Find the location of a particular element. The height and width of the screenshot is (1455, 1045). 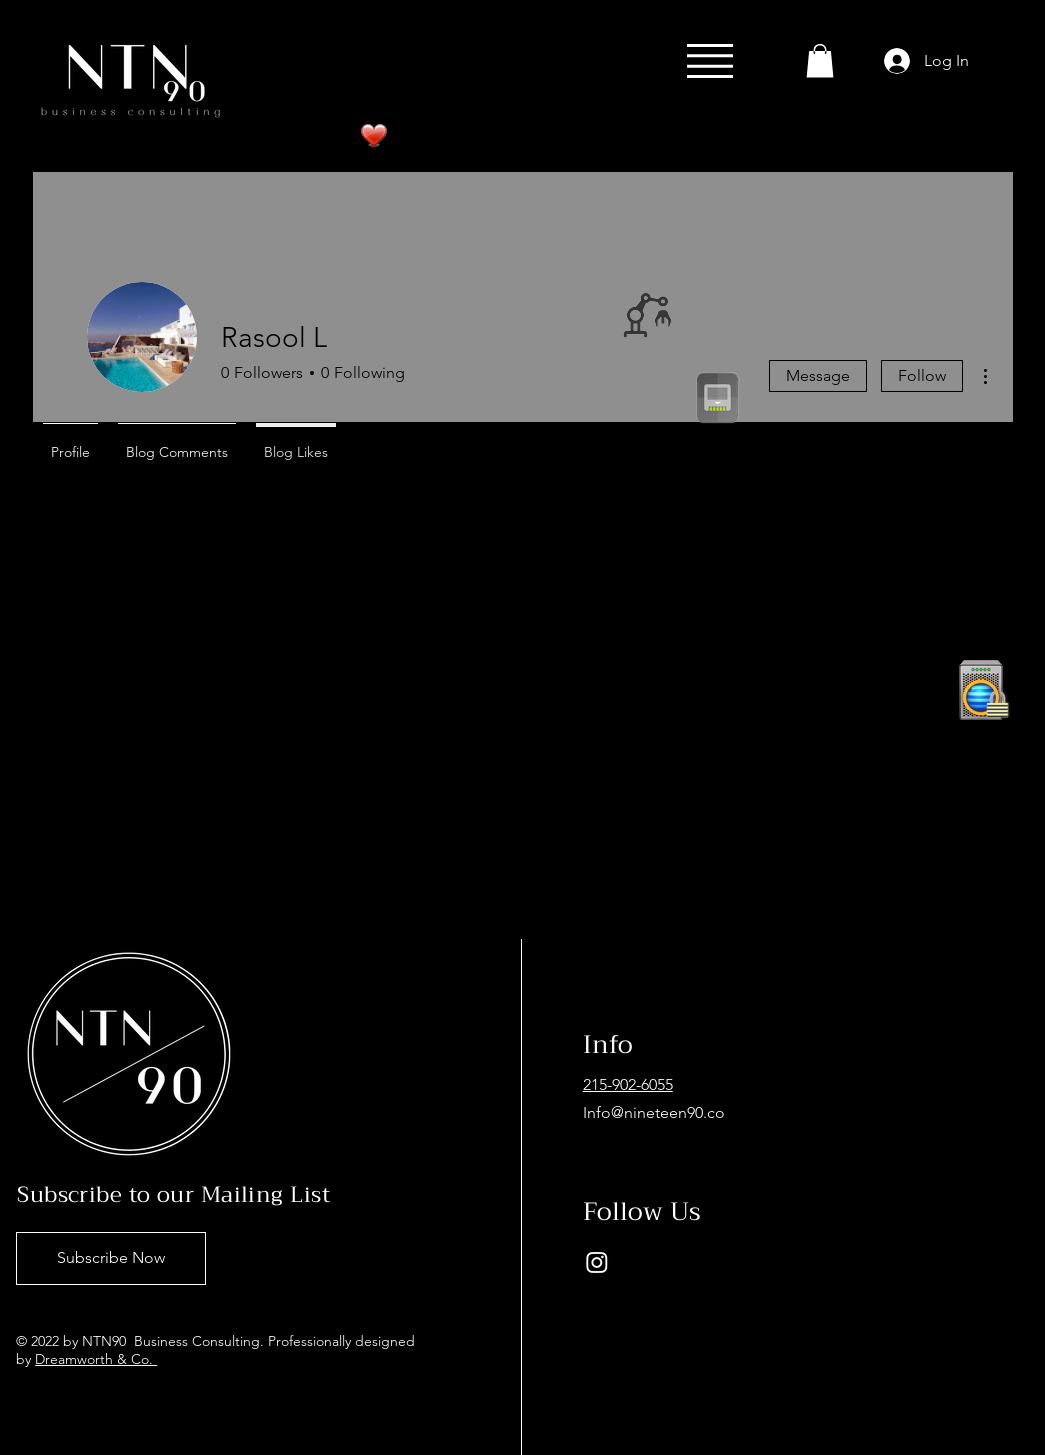

open GNOME Builder IDE is located at coordinates (647, 313).